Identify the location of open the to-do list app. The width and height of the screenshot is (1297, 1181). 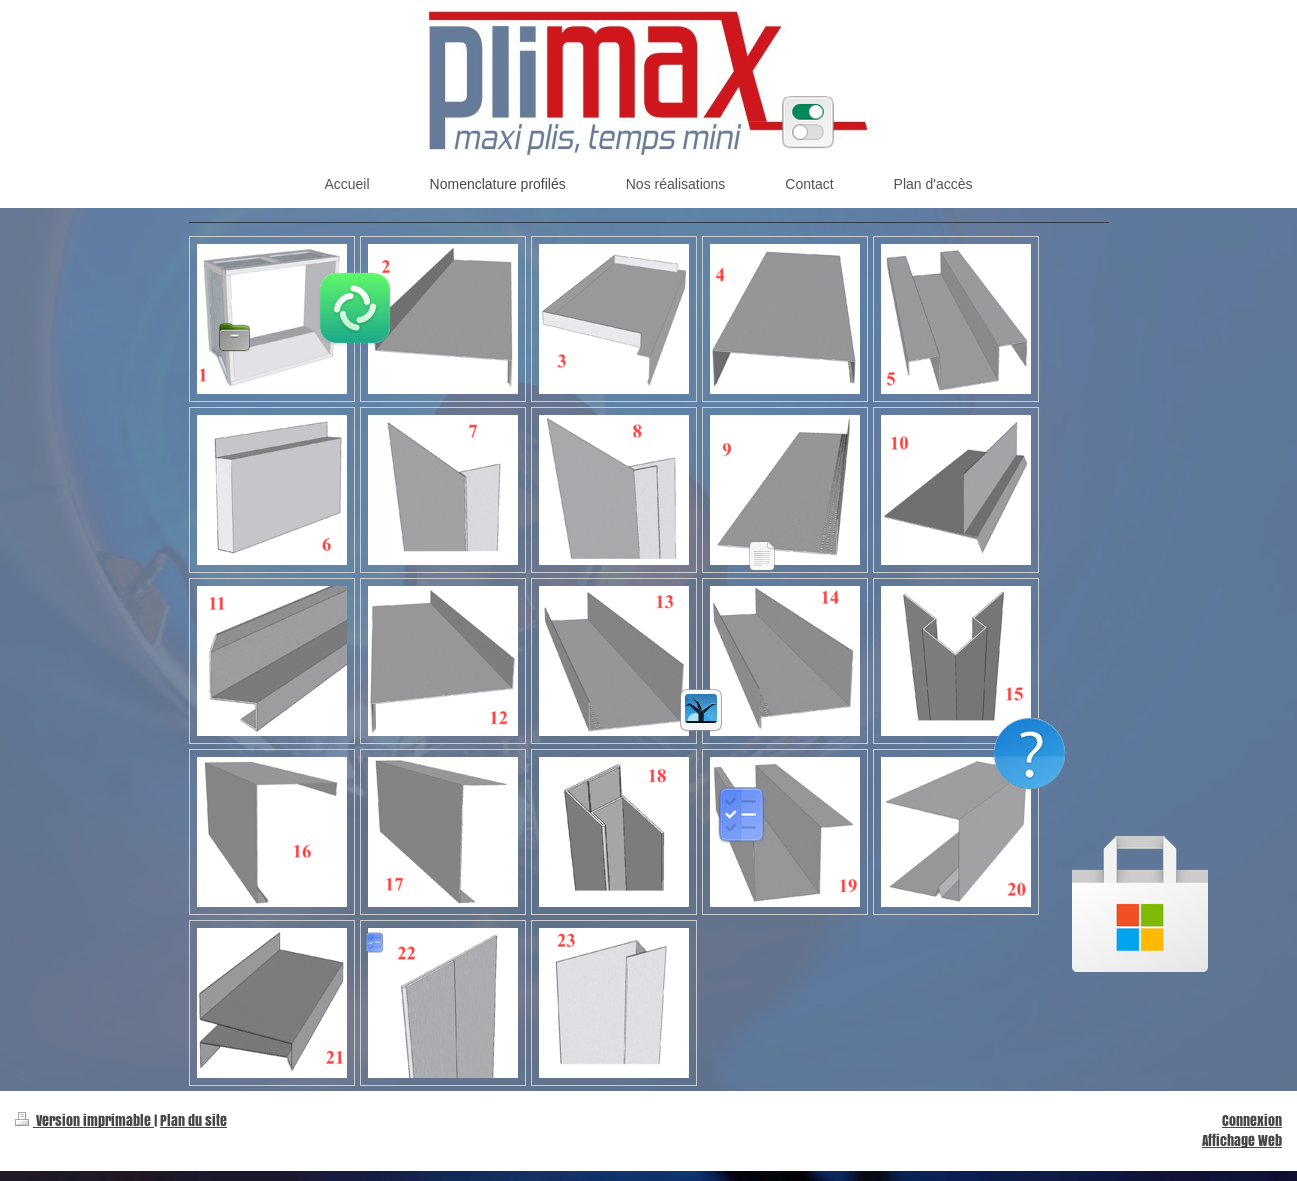
(741, 814).